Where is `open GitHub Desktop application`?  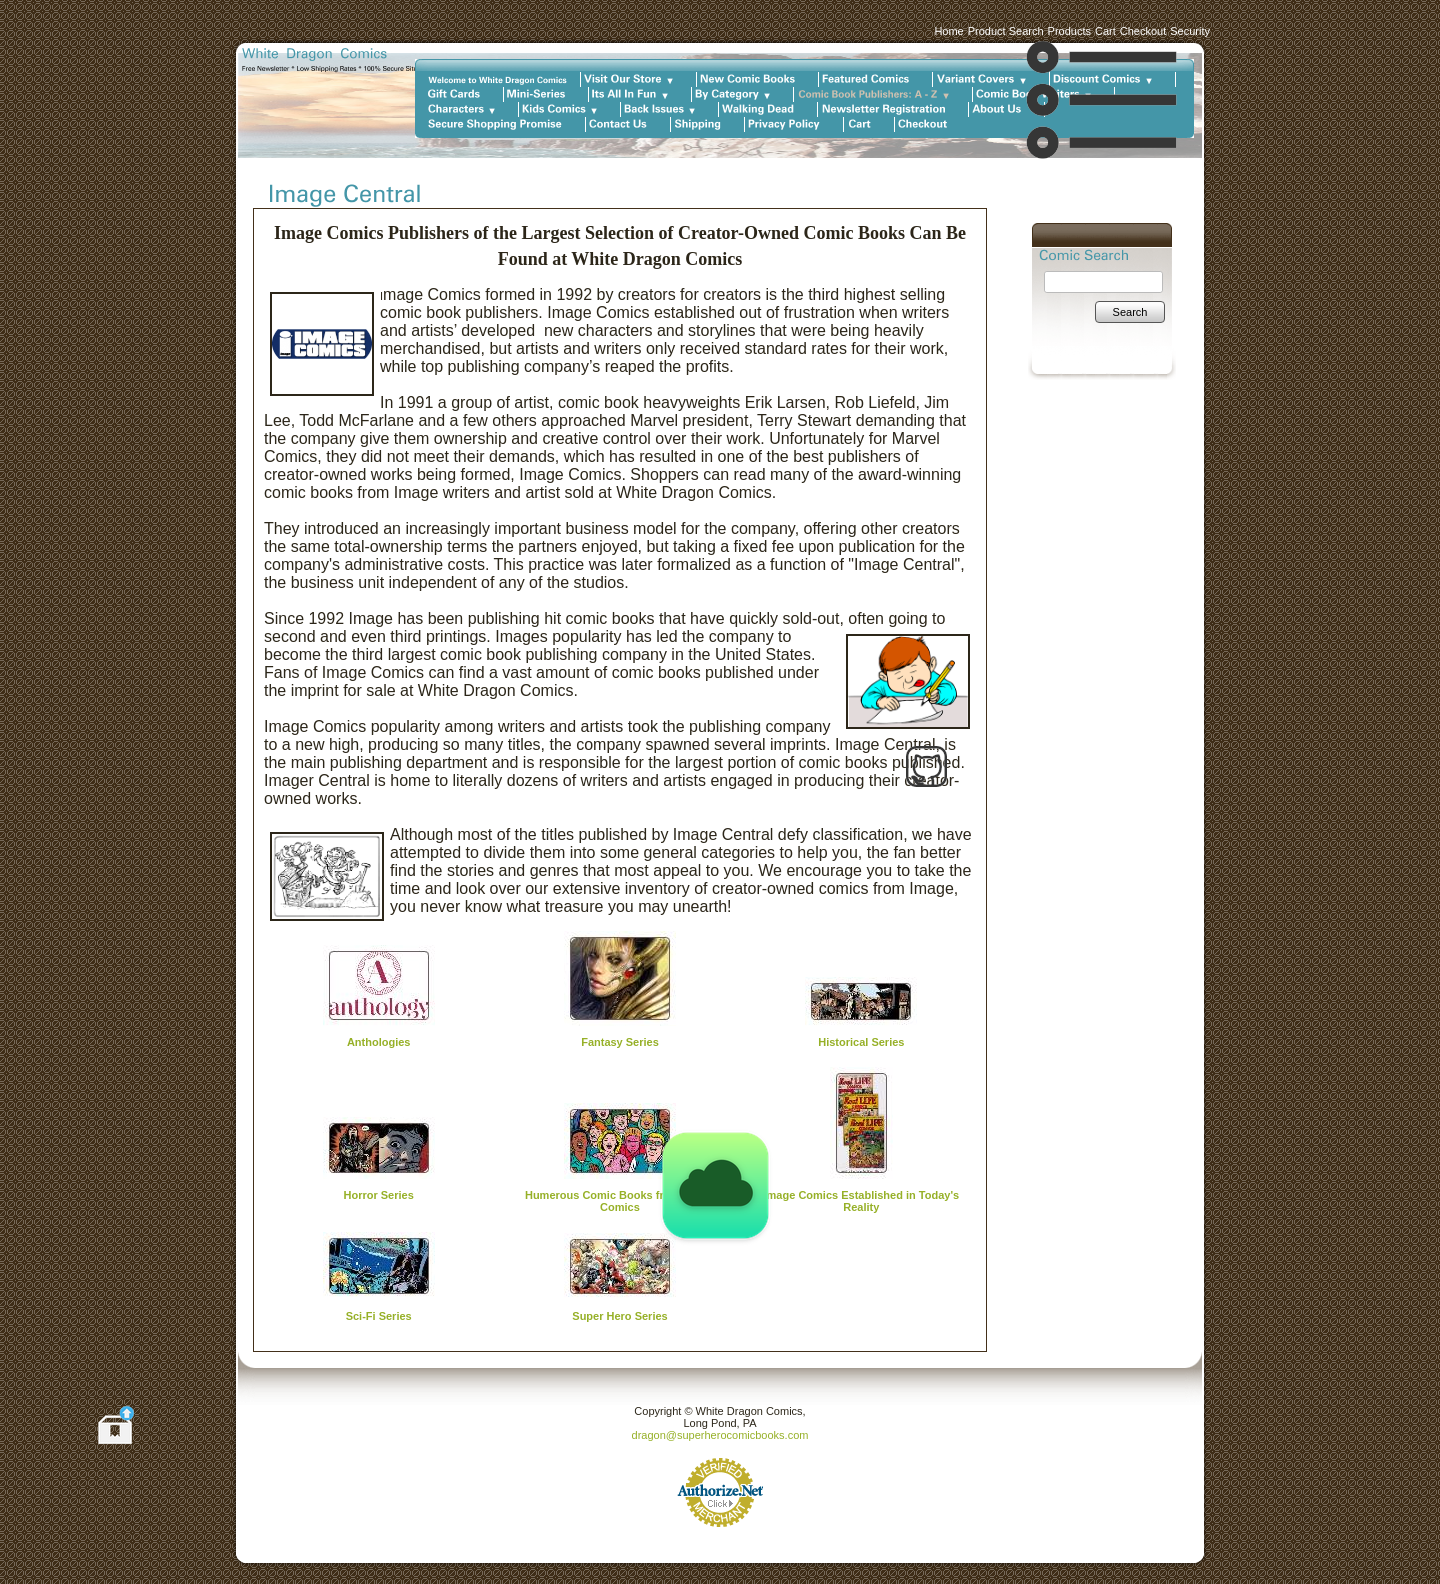
open GitHub Desktop application is located at coordinates (926, 766).